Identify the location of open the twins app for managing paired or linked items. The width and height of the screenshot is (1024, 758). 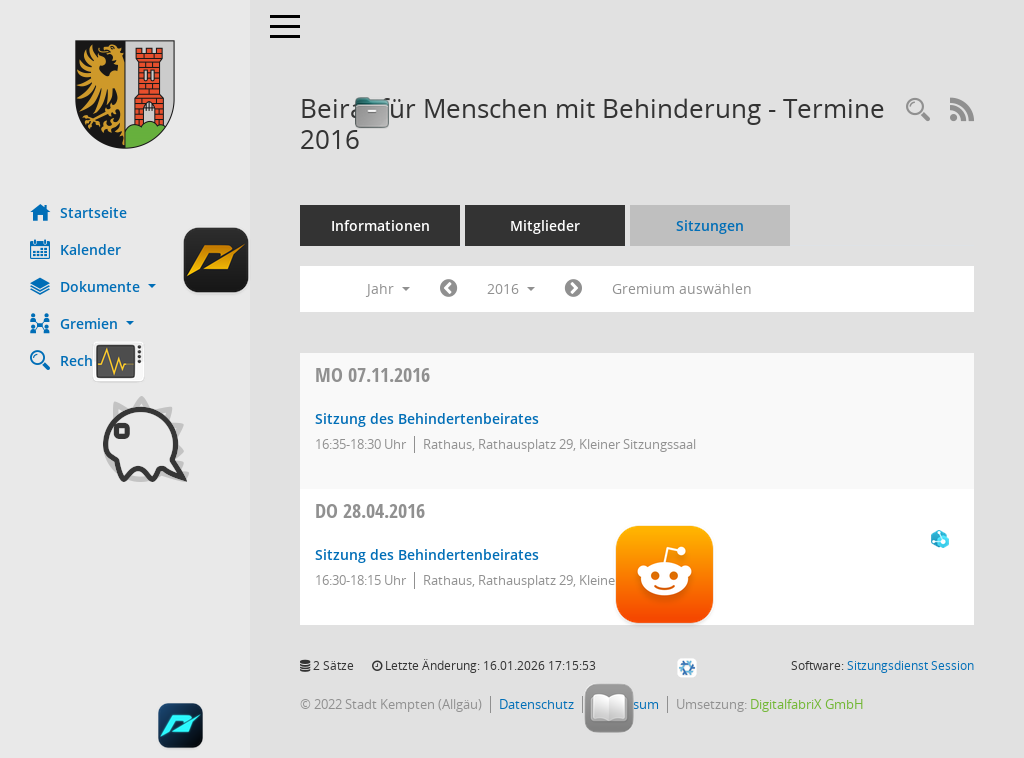
(940, 539).